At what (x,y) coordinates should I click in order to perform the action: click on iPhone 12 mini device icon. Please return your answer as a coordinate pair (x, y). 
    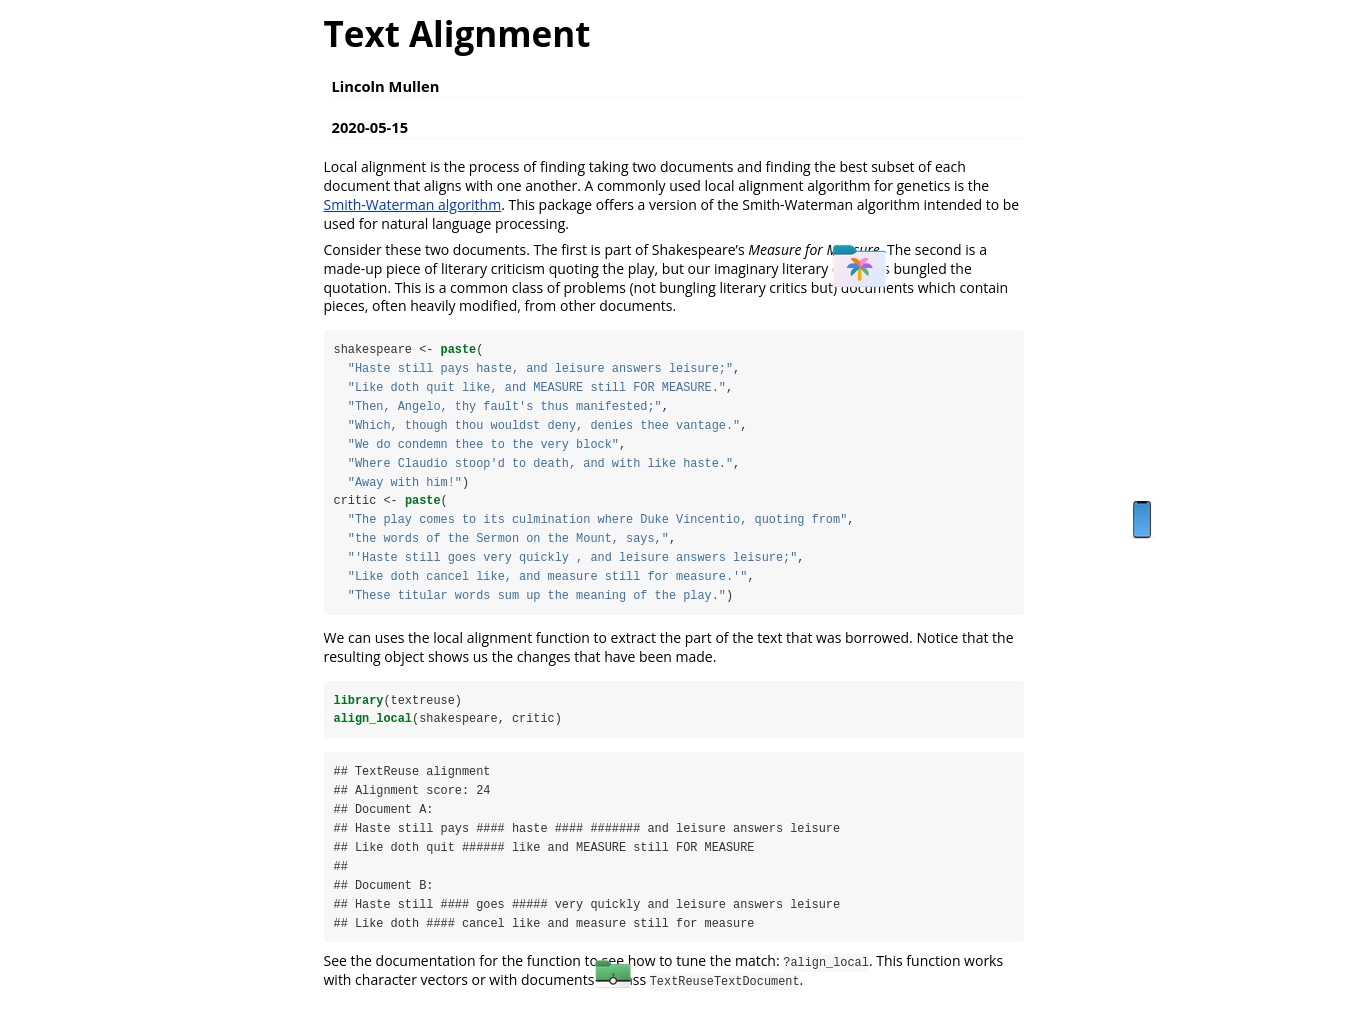
    Looking at the image, I should click on (1142, 520).